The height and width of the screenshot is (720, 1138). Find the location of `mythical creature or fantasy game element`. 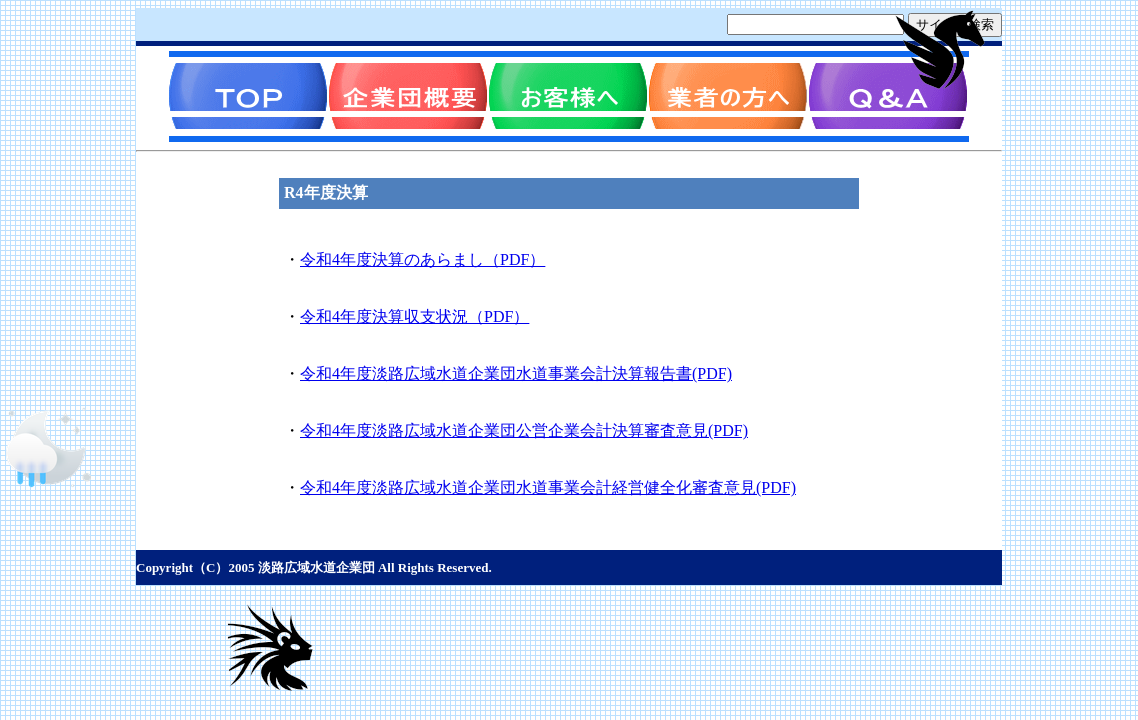

mythical creature or fantasy game element is located at coordinates (940, 50).